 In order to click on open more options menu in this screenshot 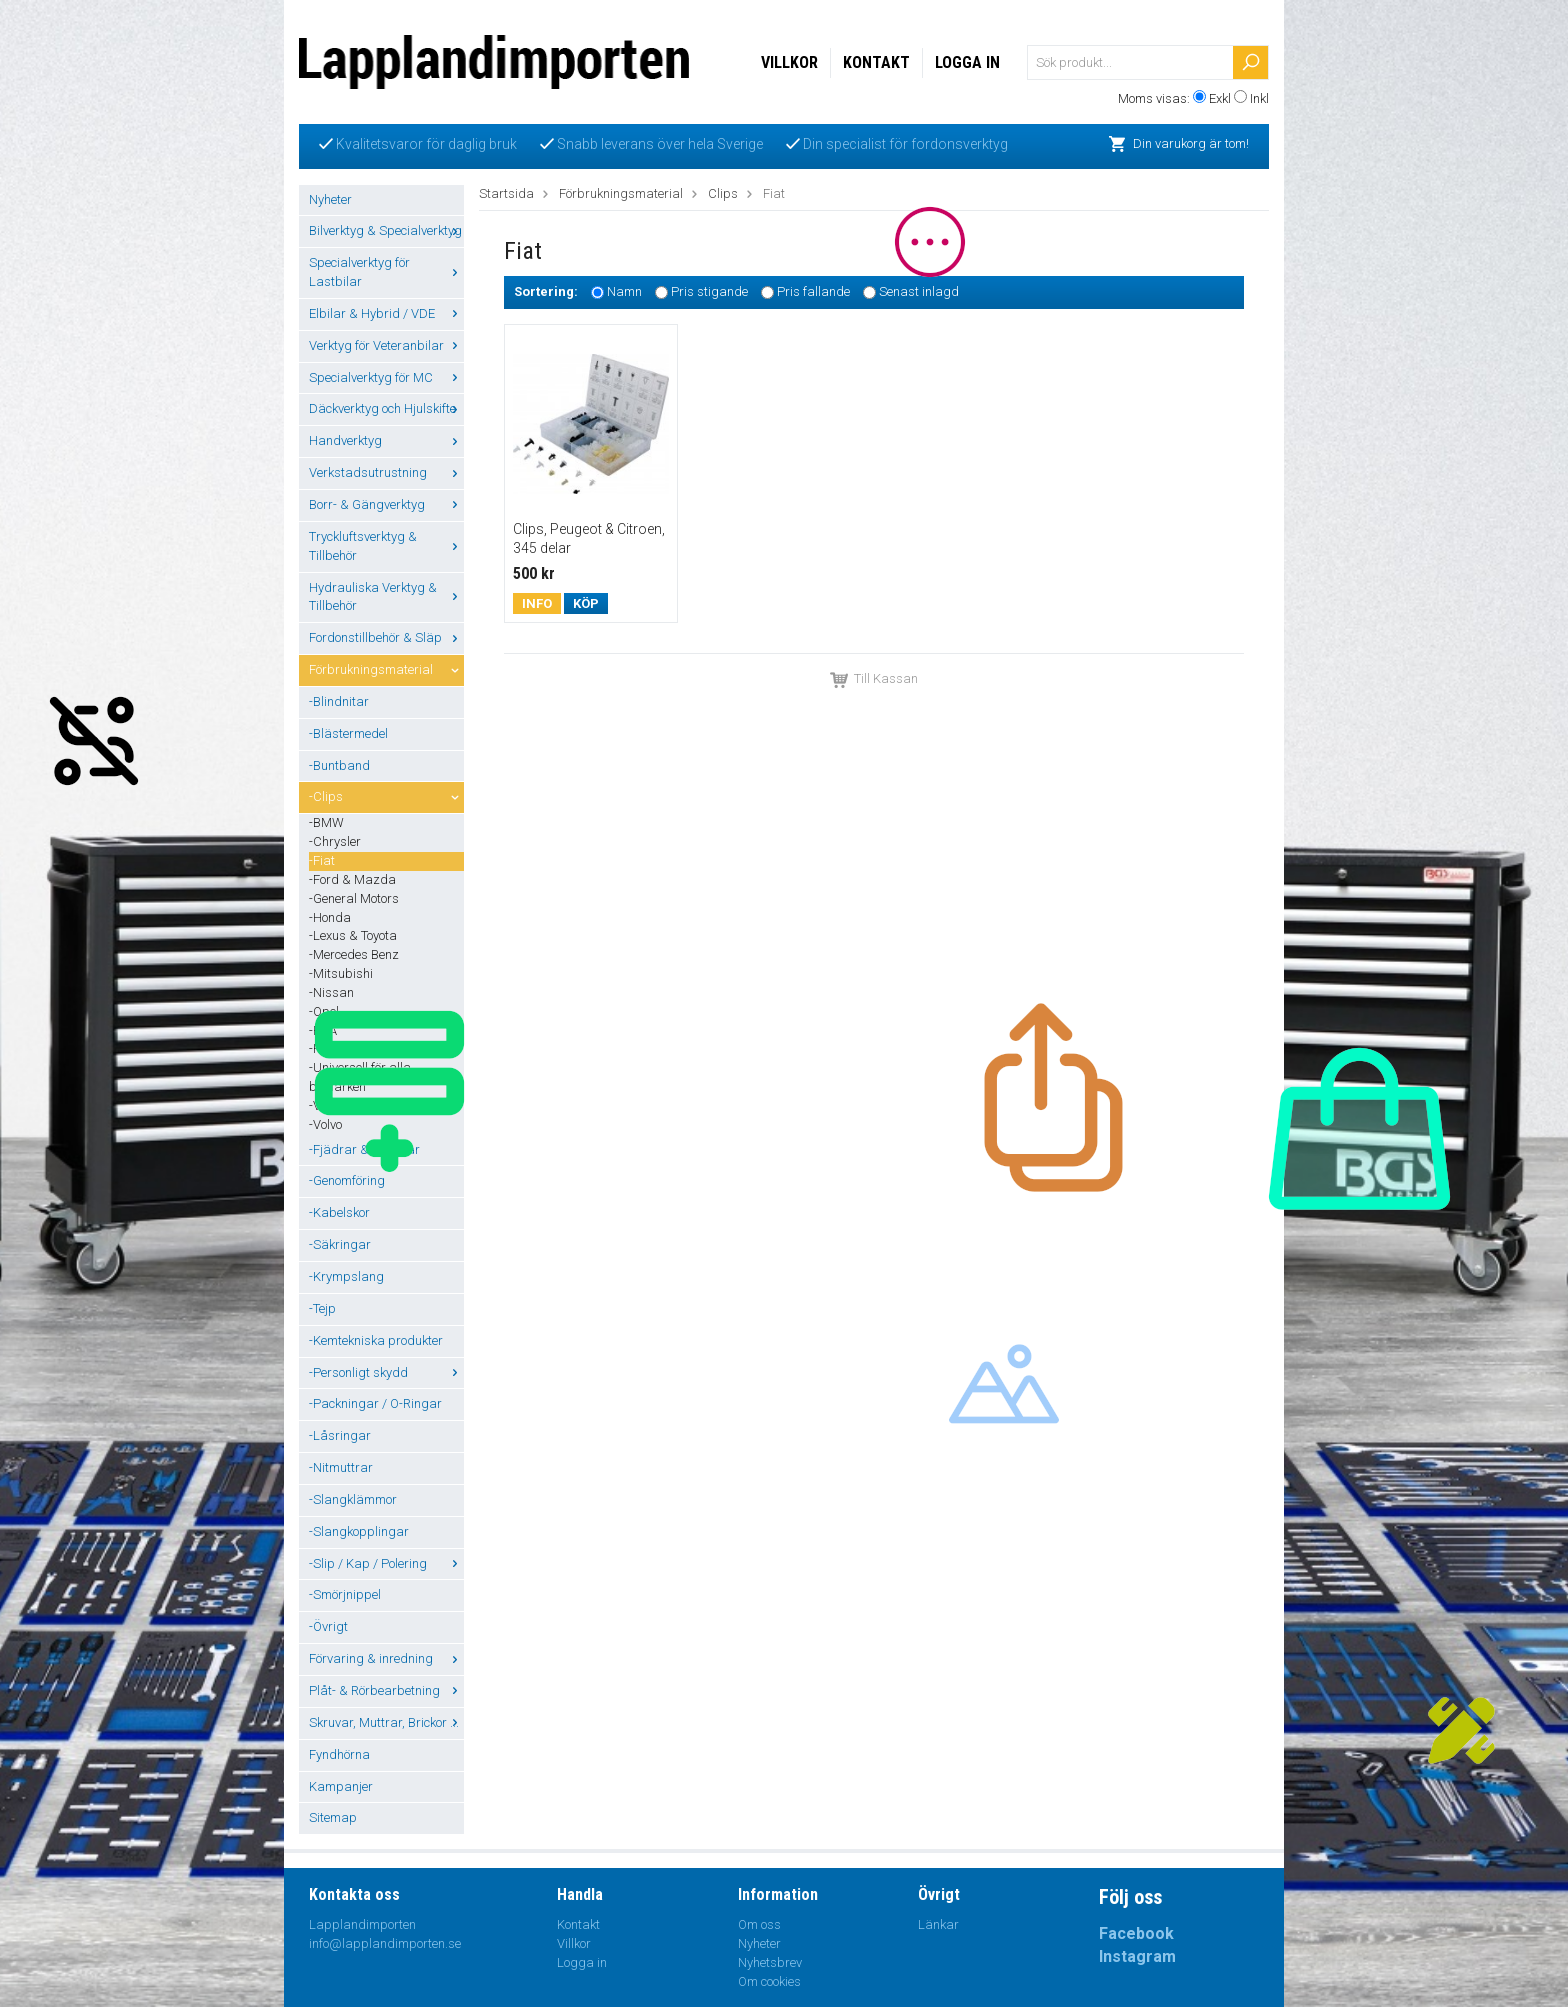, I will do `click(930, 242)`.